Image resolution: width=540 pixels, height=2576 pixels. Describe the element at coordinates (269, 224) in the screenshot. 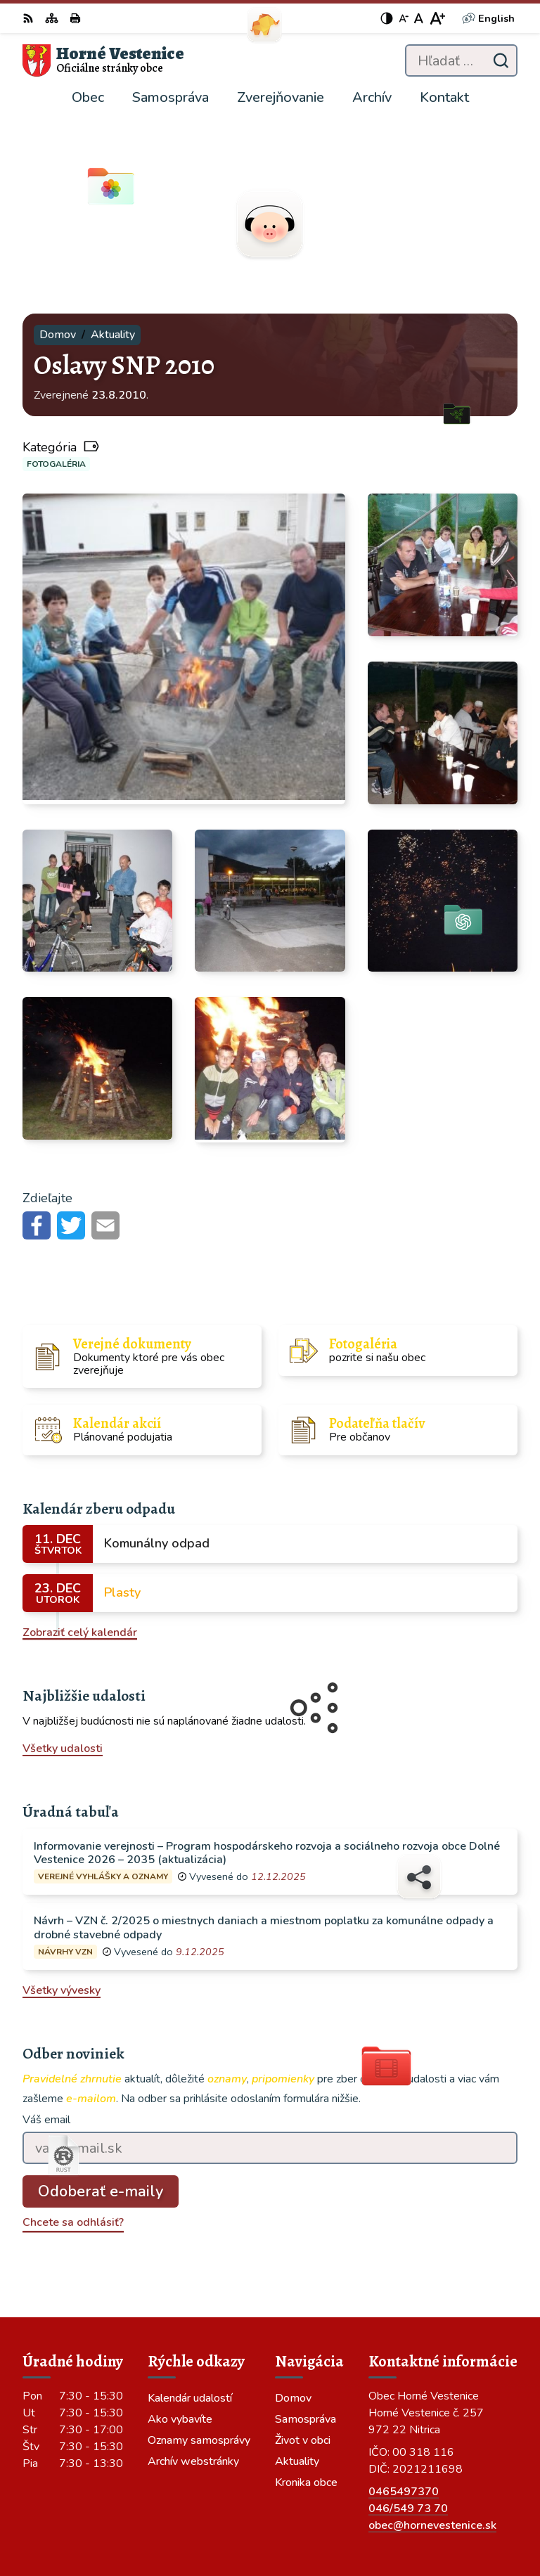

I see `open spek audio spectrum analyzer app` at that location.